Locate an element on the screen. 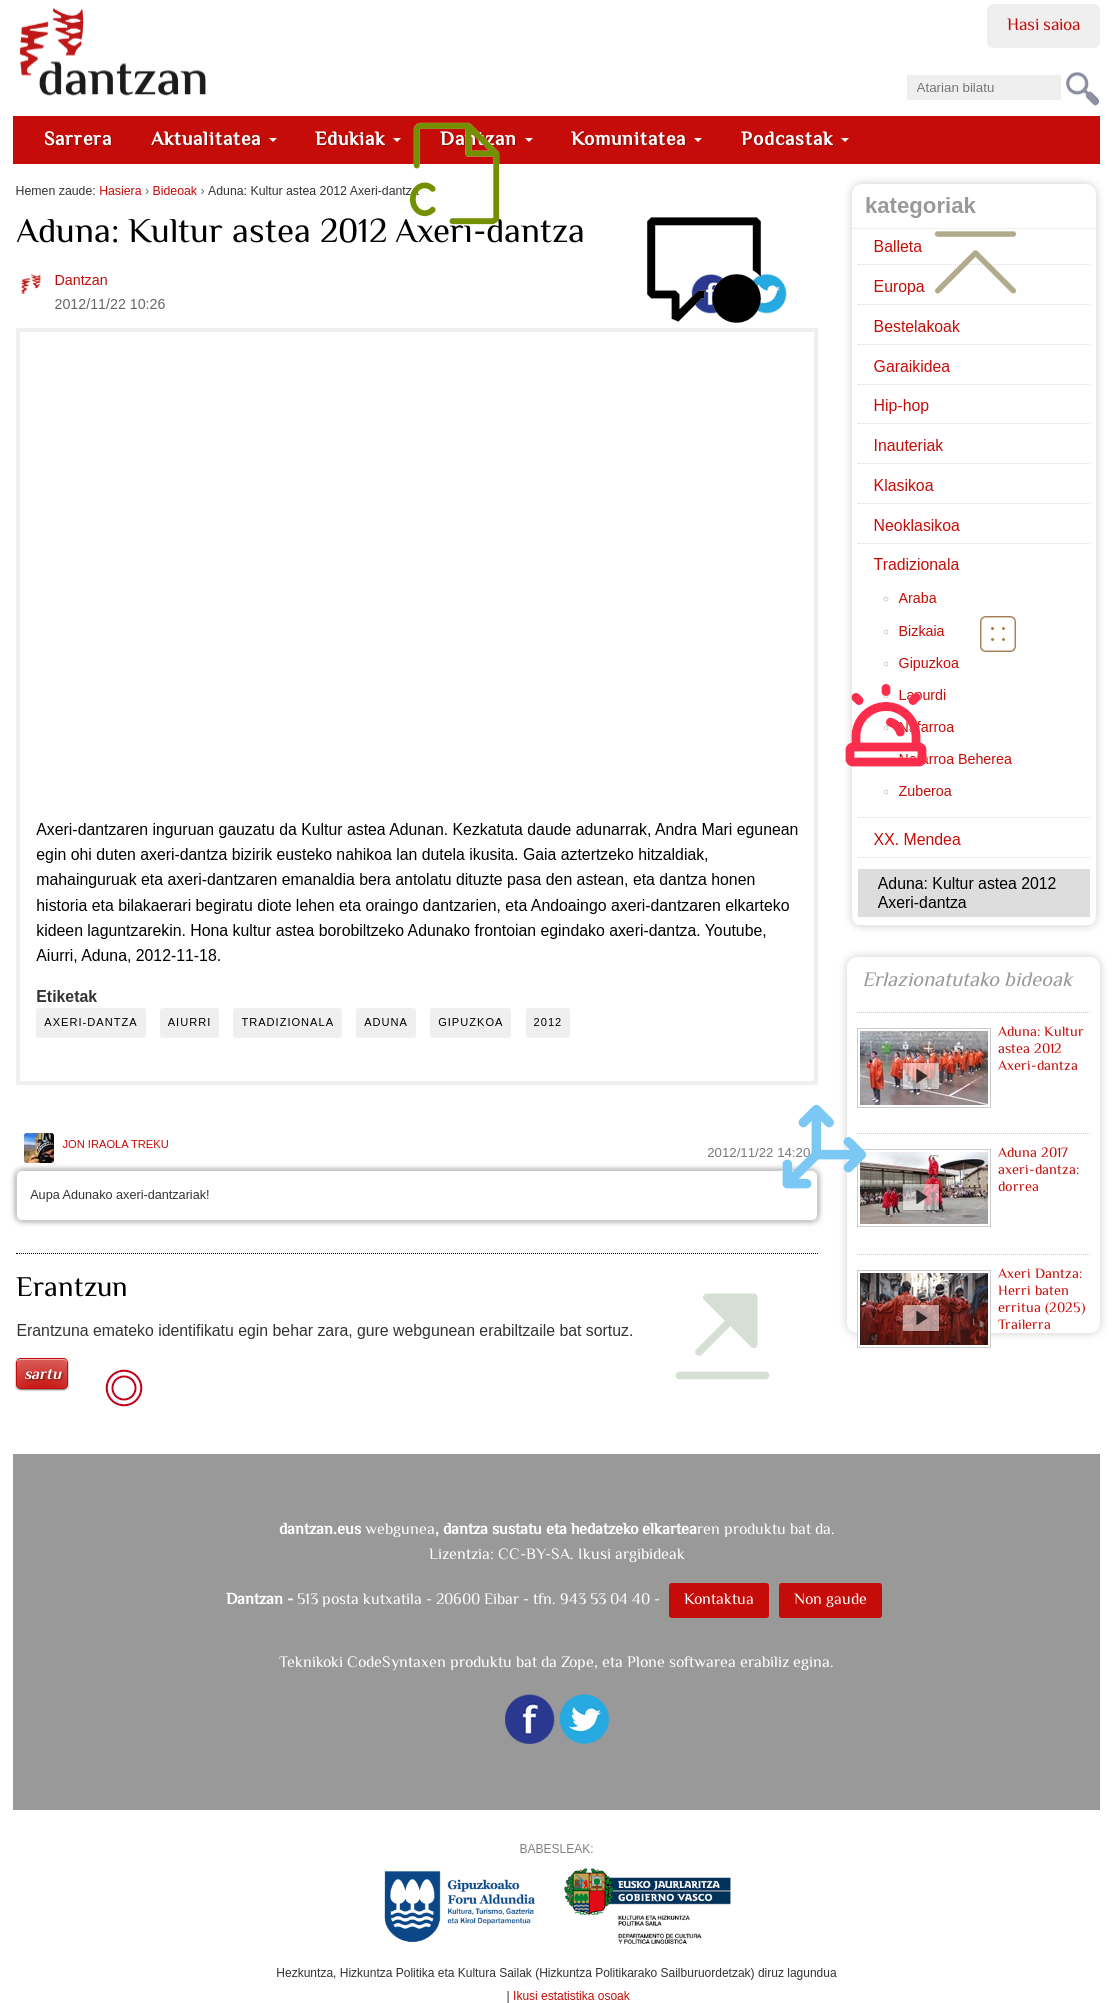 This screenshot has height=2003, width=1113. access 3D vector or axis controls is located at coordinates (819, 1151).